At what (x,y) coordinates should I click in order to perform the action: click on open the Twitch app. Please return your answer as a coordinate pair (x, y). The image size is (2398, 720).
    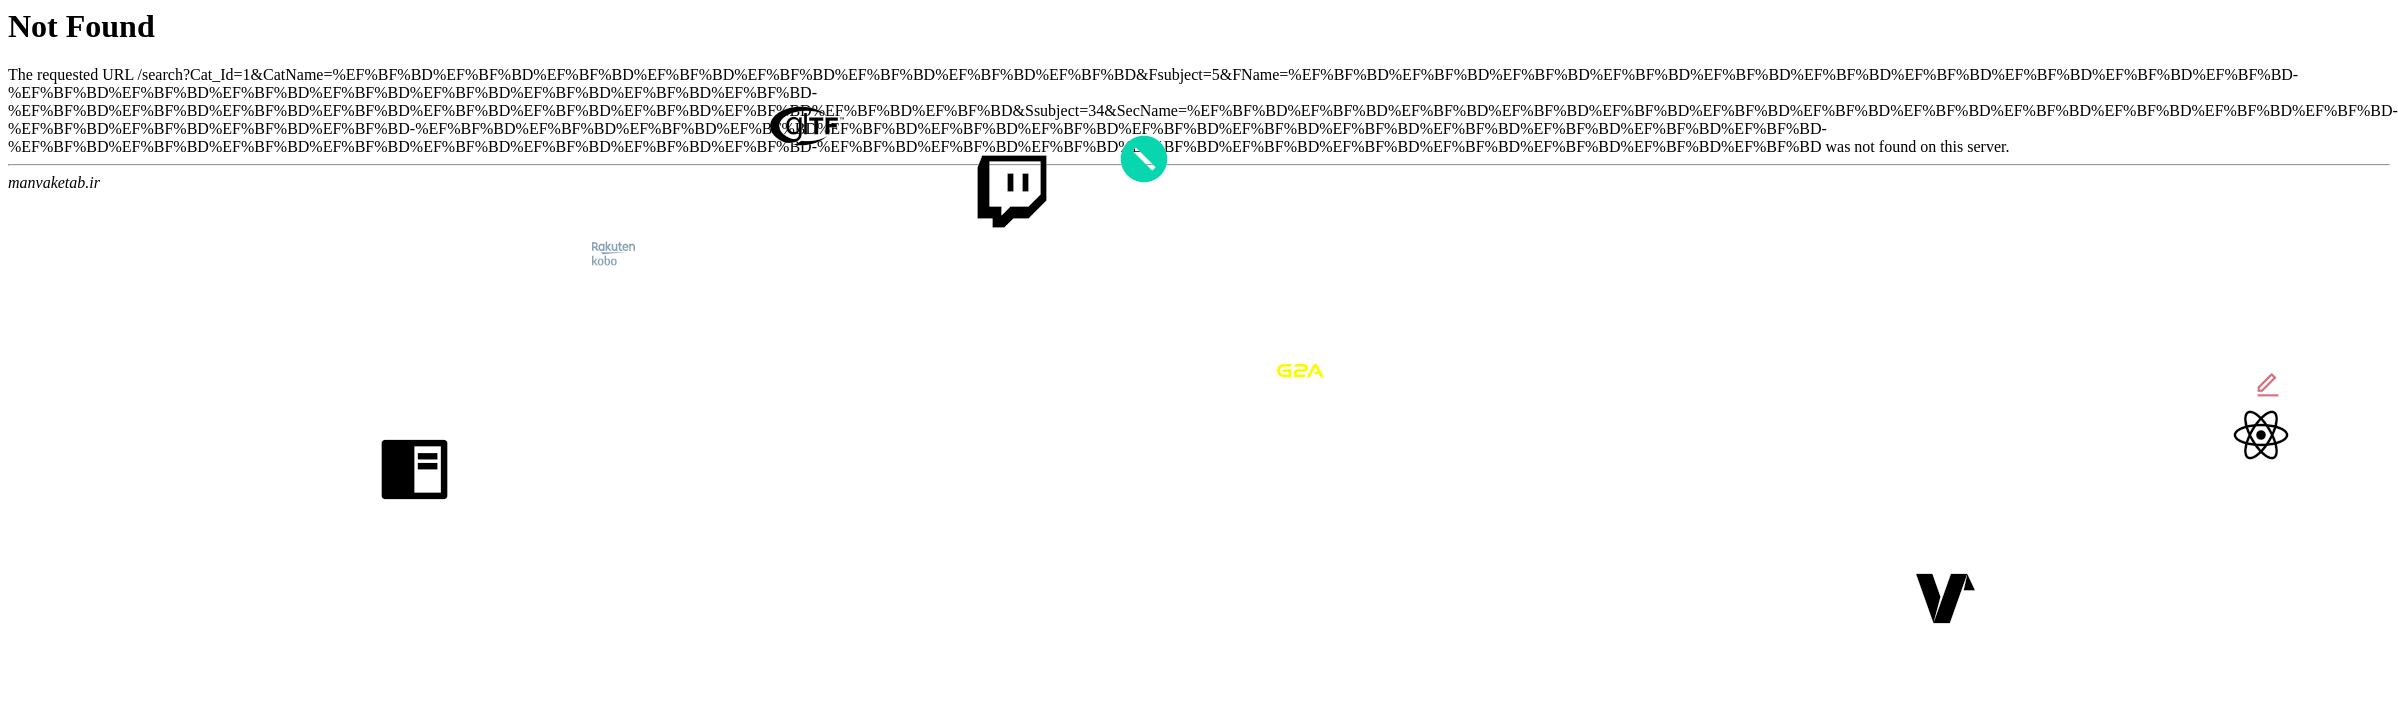
    Looking at the image, I should click on (1012, 190).